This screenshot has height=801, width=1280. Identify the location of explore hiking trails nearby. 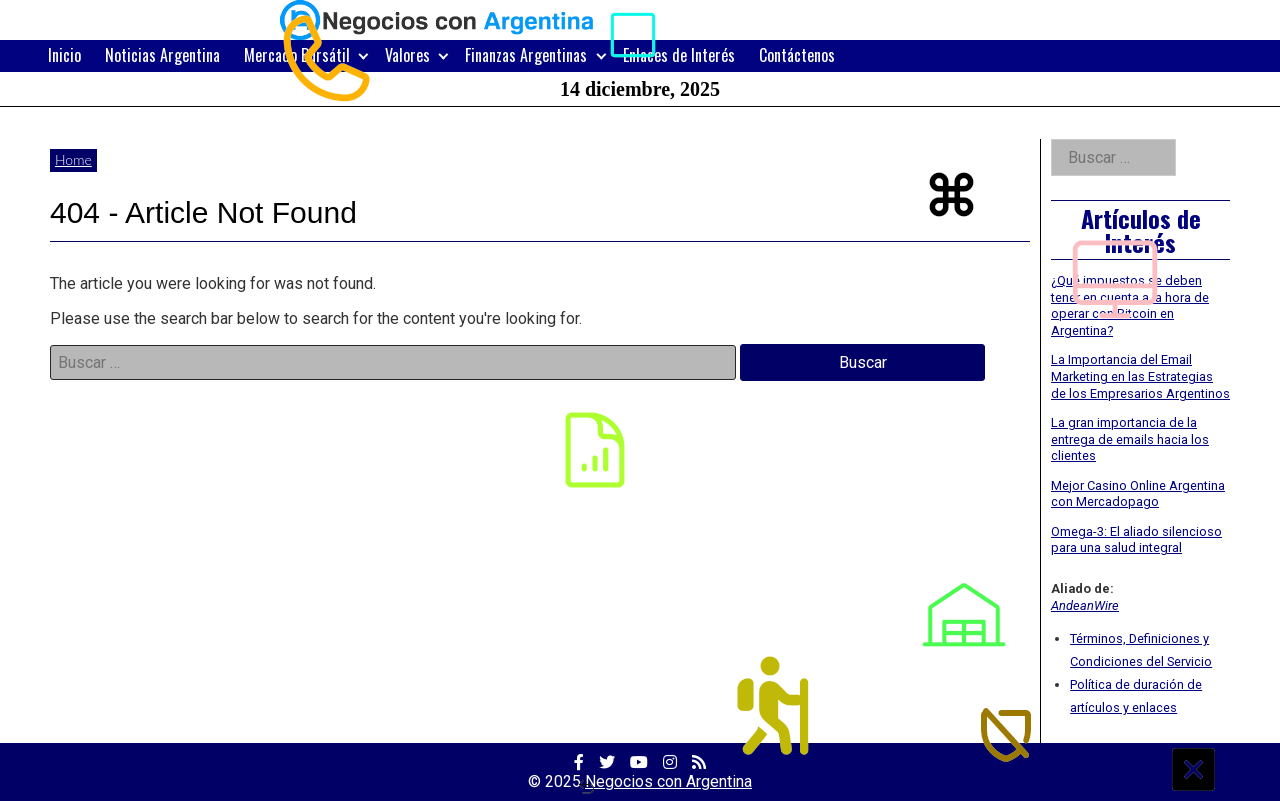
(775, 705).